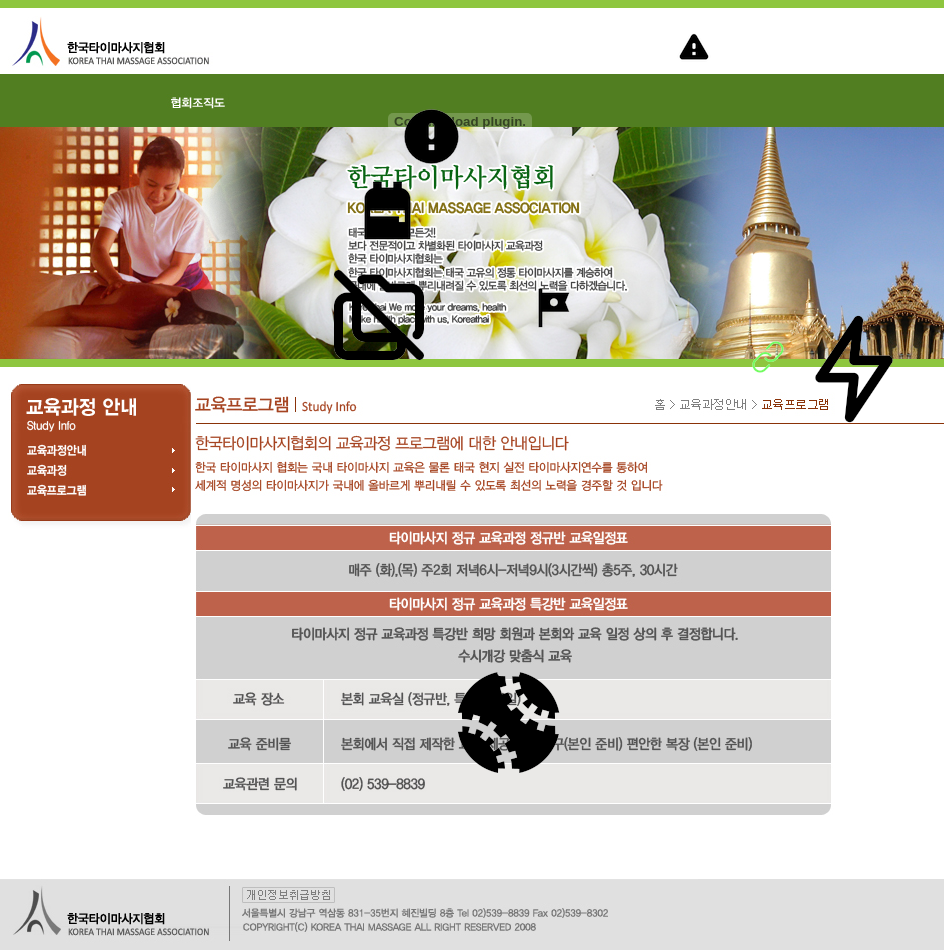 This screenshot has width=944, height=950. What do you see at coordinates (694, 46) in the screenshot?
I see `indicates a warning or caution state` at bounding box center [694, 46].